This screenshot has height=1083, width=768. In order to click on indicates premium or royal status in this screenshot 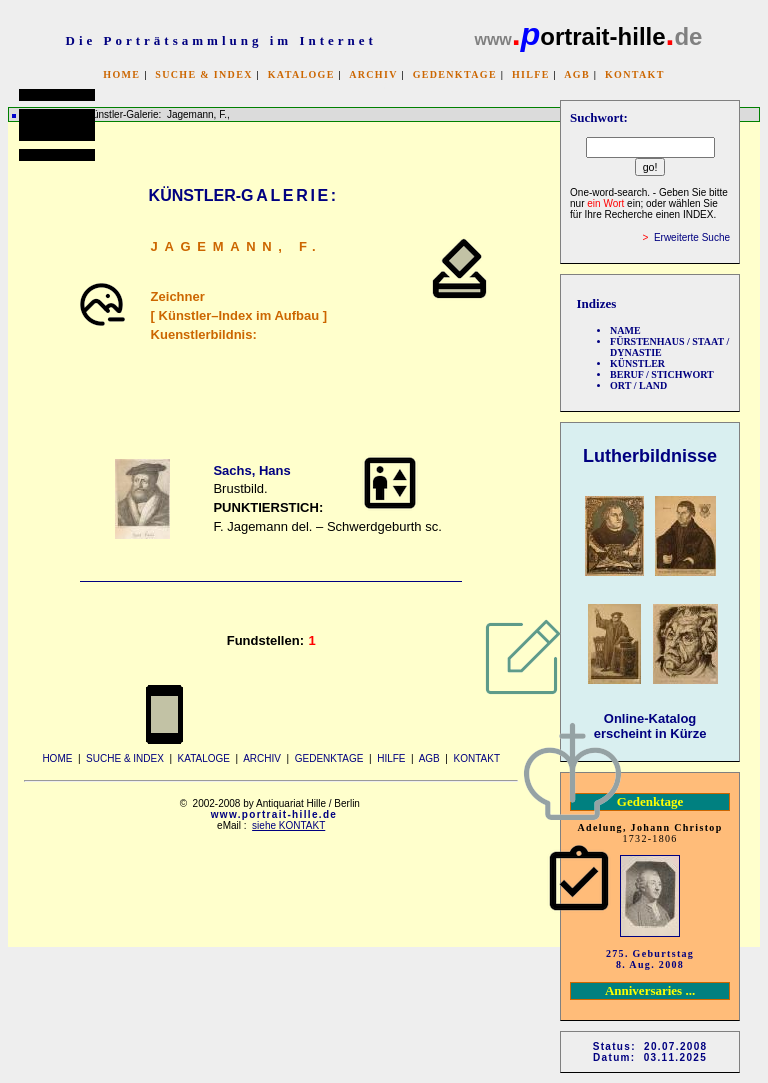, I will do `click(572, 778)`.